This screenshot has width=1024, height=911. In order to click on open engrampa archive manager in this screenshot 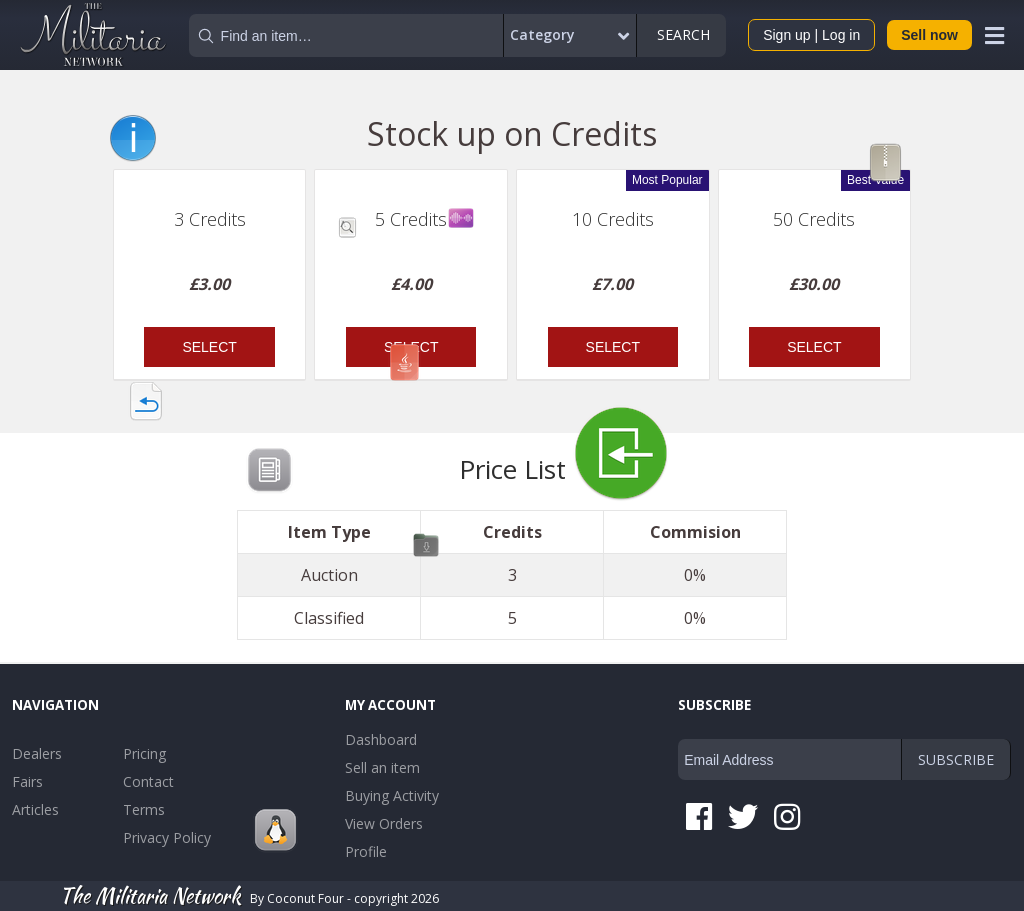, I will do `click(885, 162)`.